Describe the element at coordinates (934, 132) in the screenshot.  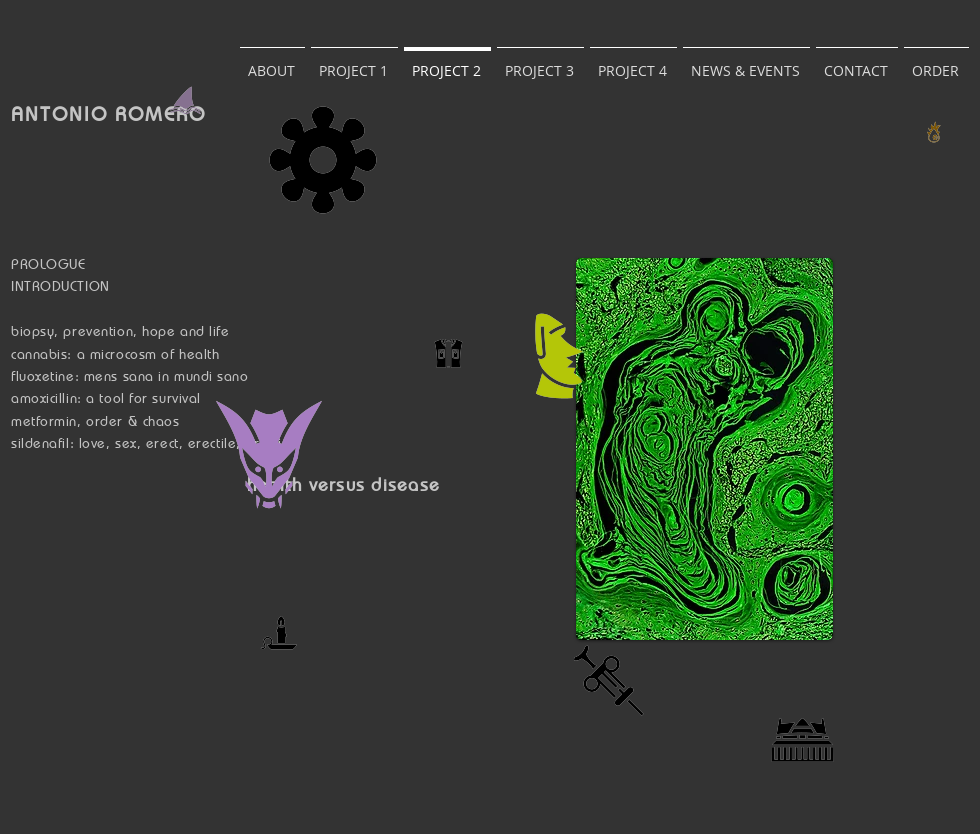
I see `select a spirit or ethereal character class` at that location.